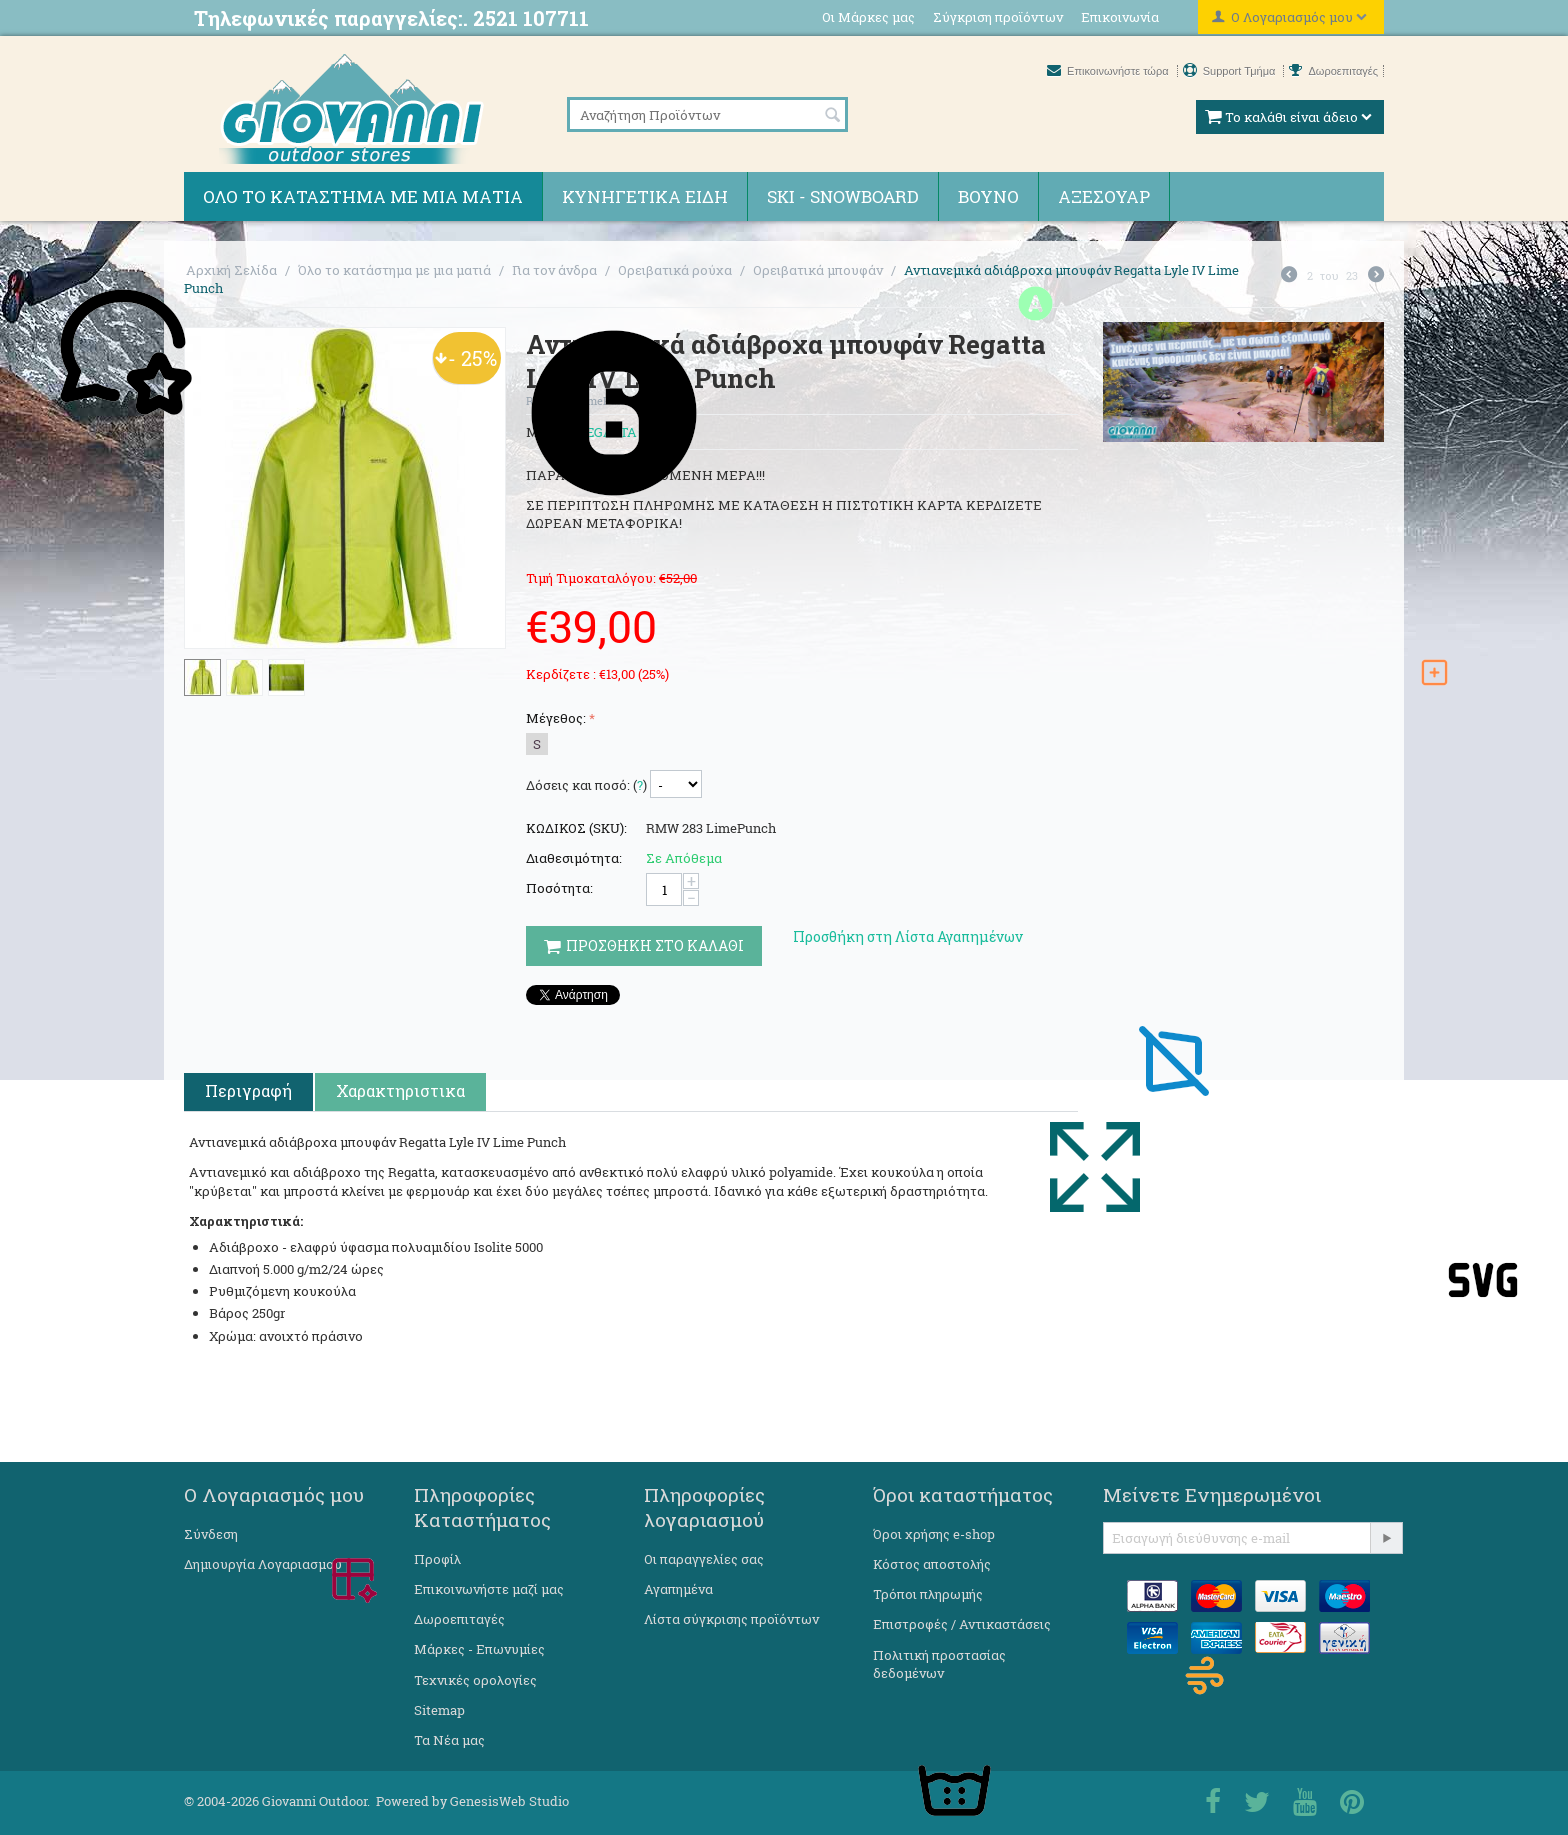 The height and width of the screenshot is (1835, 1568). Describe the element at coordinates (1434, 672) in the screenshot. I see `add a new item or entry` at that location.